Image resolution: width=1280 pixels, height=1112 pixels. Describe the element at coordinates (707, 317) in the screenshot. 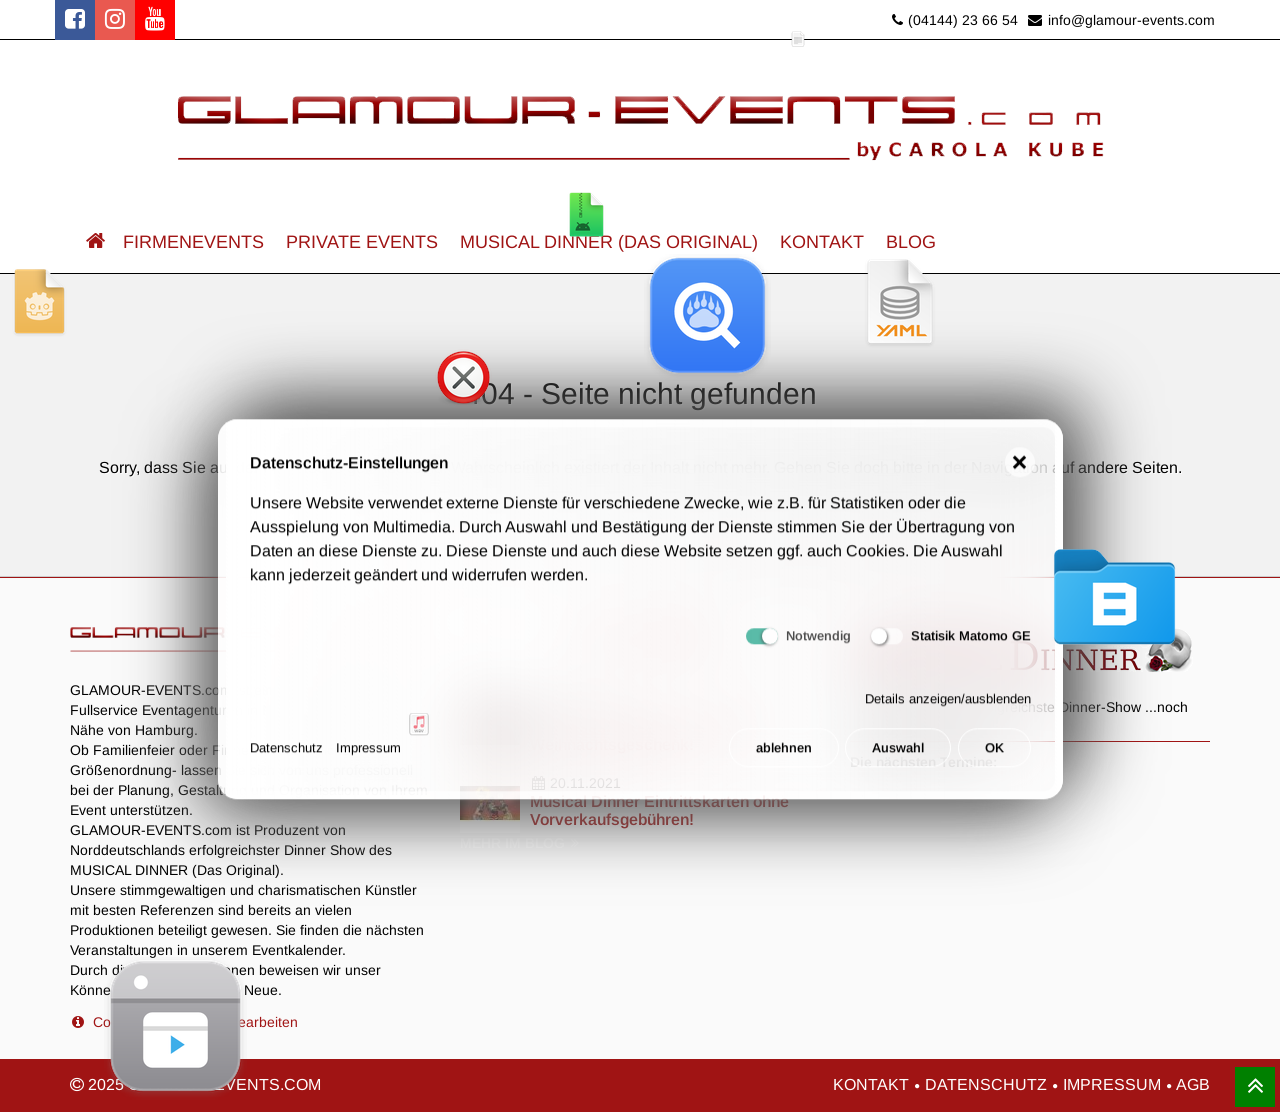

I see `open baloo file search preferences` at that location.